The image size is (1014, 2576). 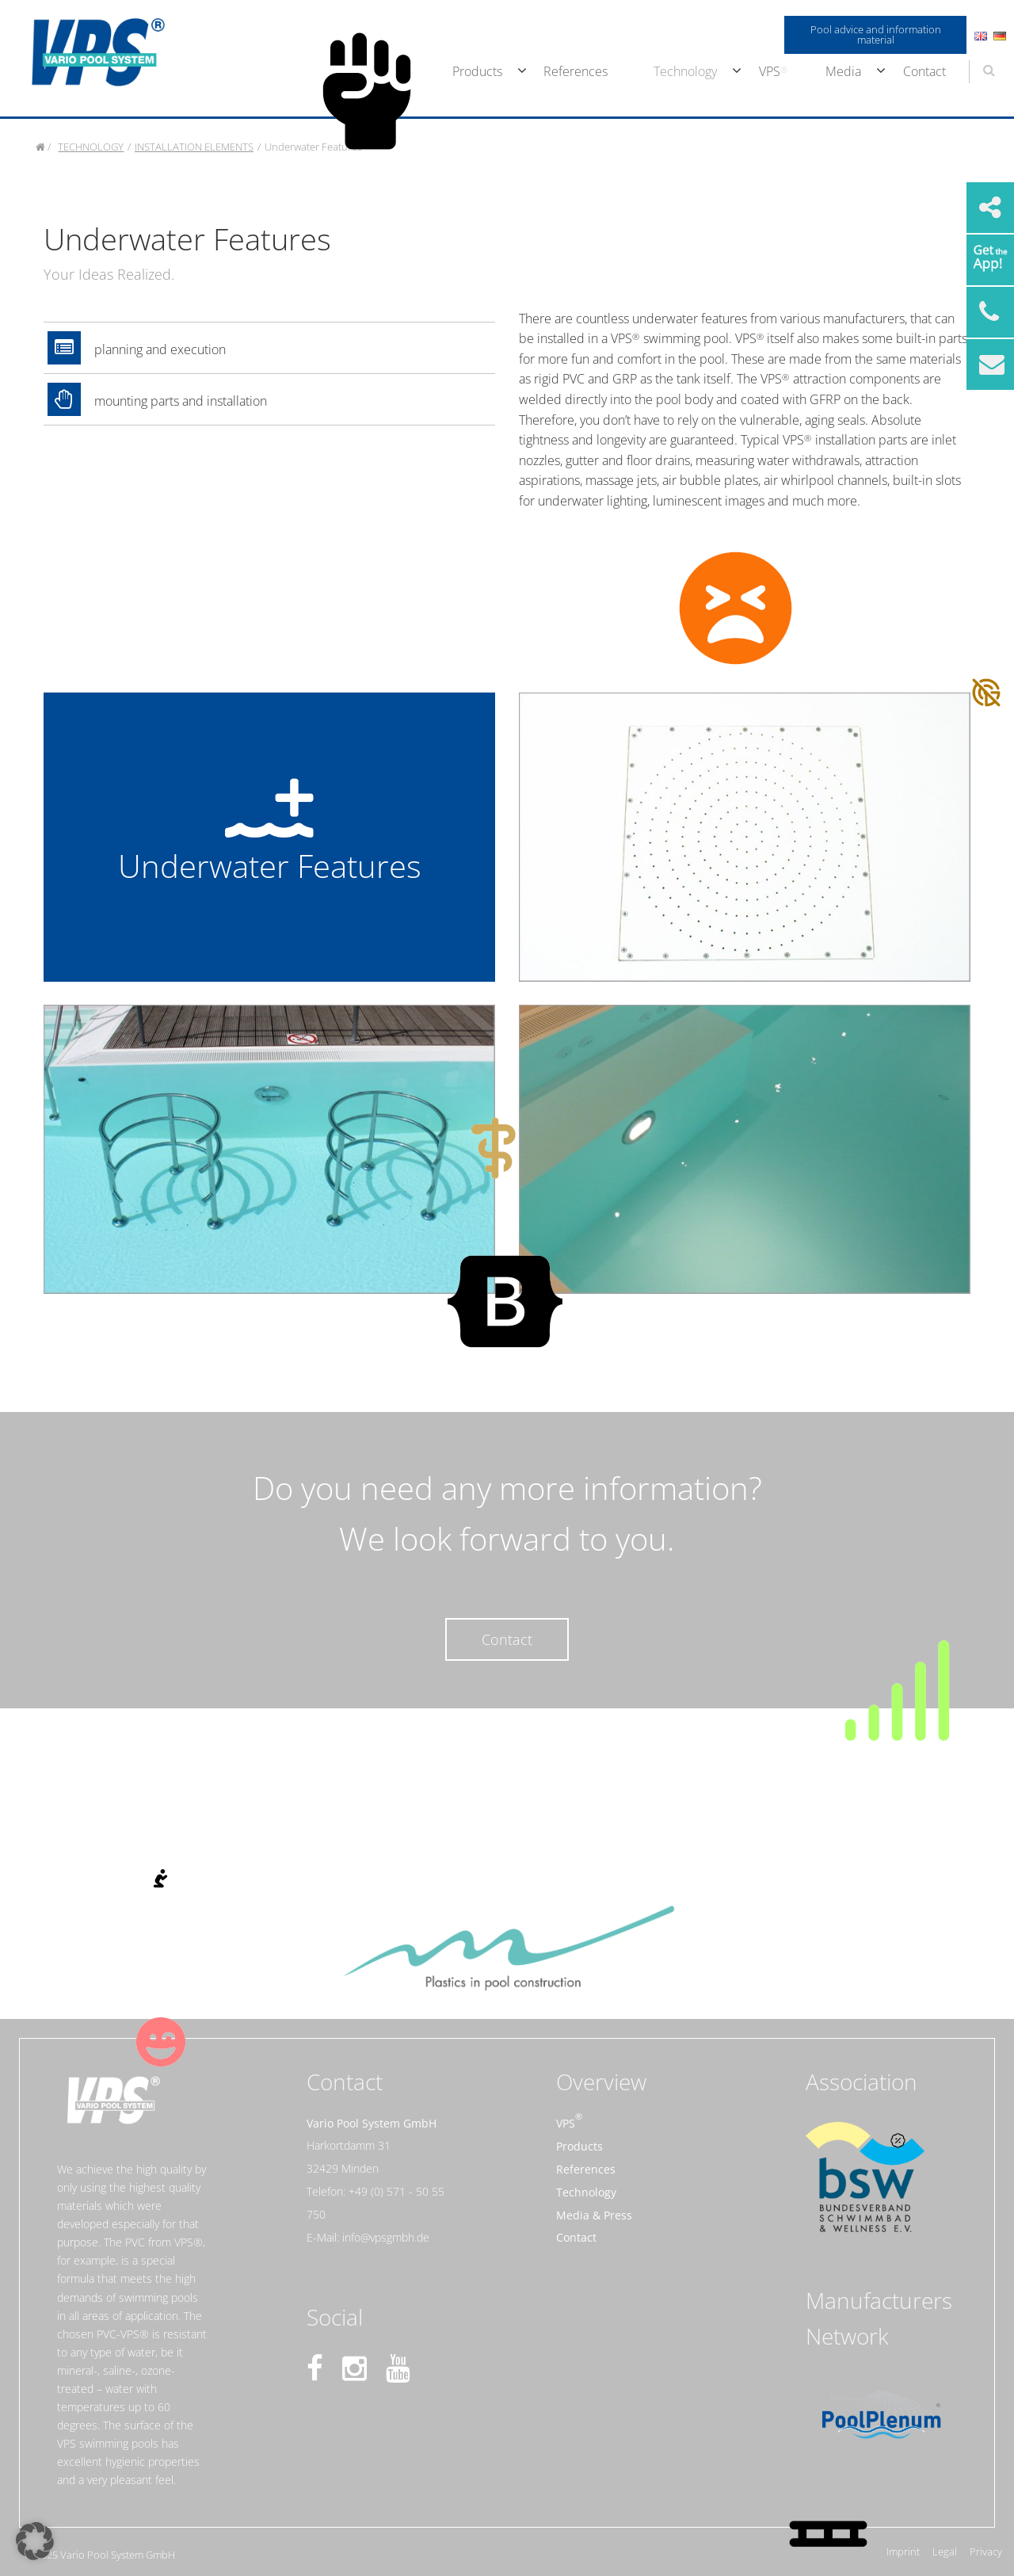 What do you see at coordinates (897, 1690) in the screenshot?
I see `indicates full signal strength` at bounding box center [897, 1690].